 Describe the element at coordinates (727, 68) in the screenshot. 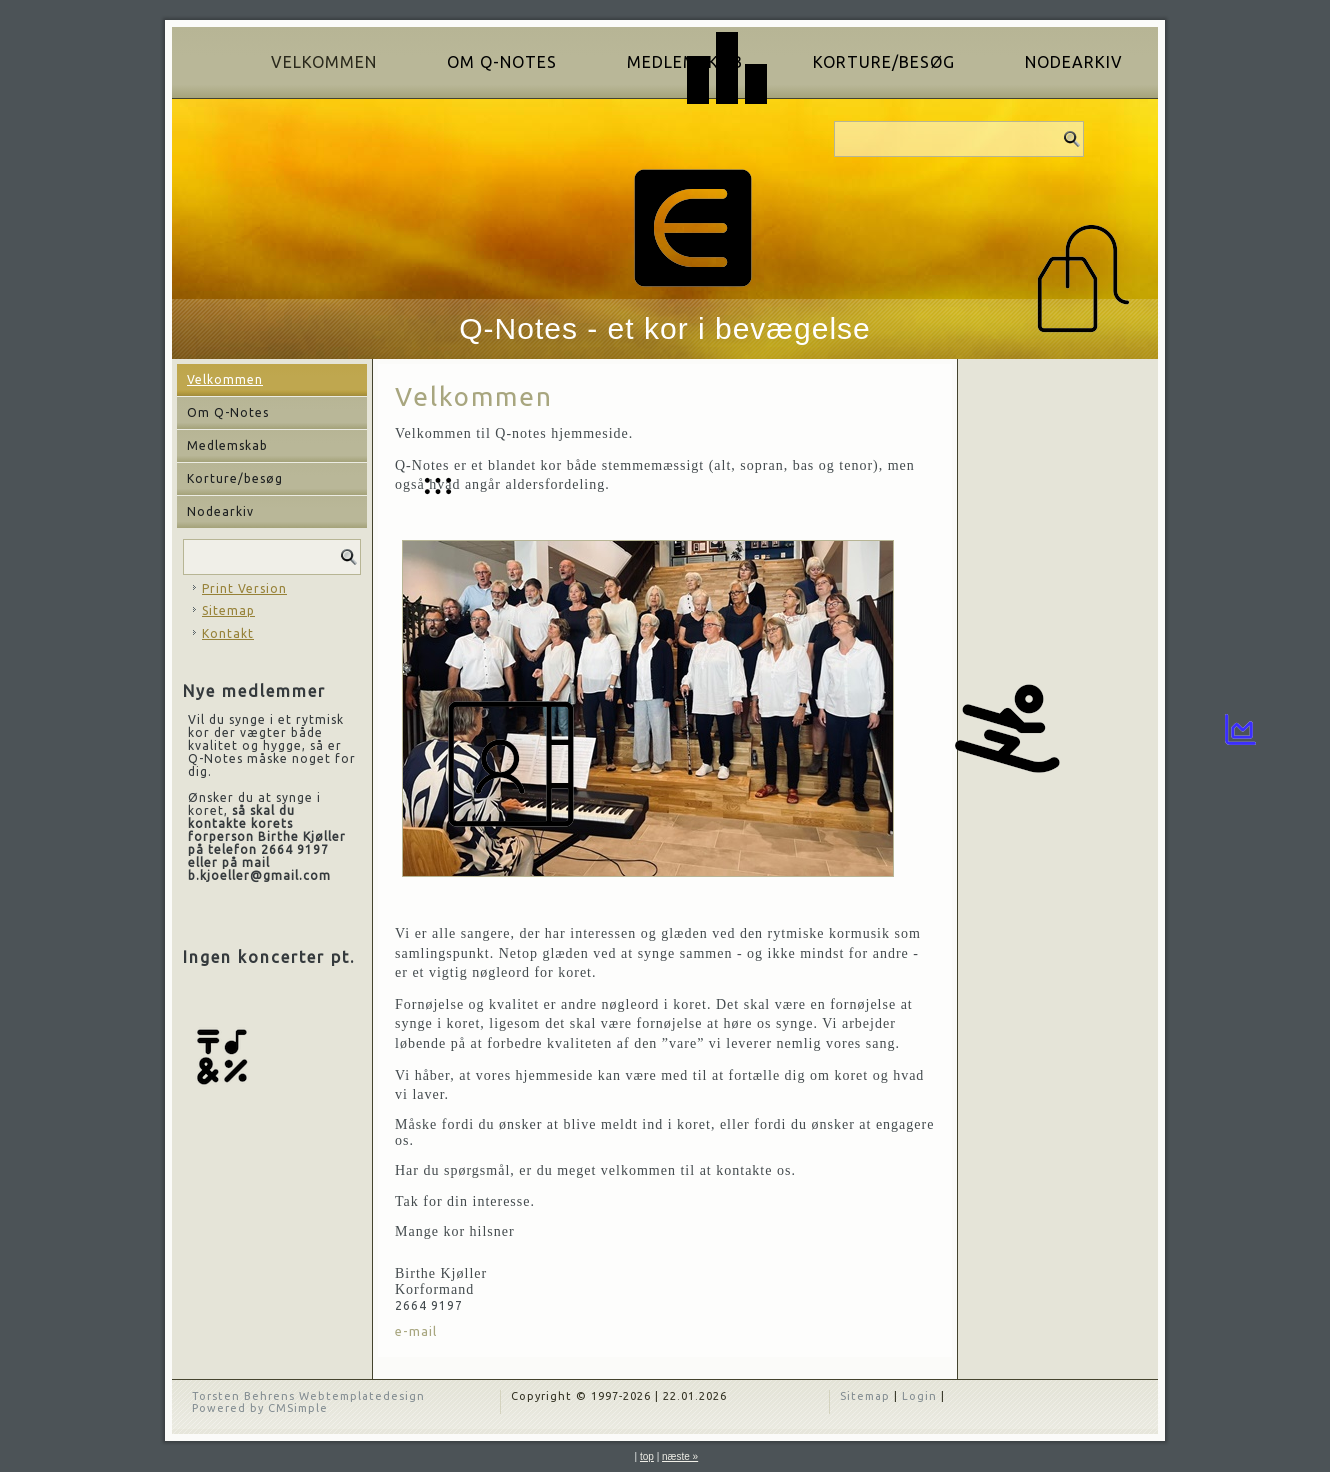

I see `view leaderboard rankings` at that location.